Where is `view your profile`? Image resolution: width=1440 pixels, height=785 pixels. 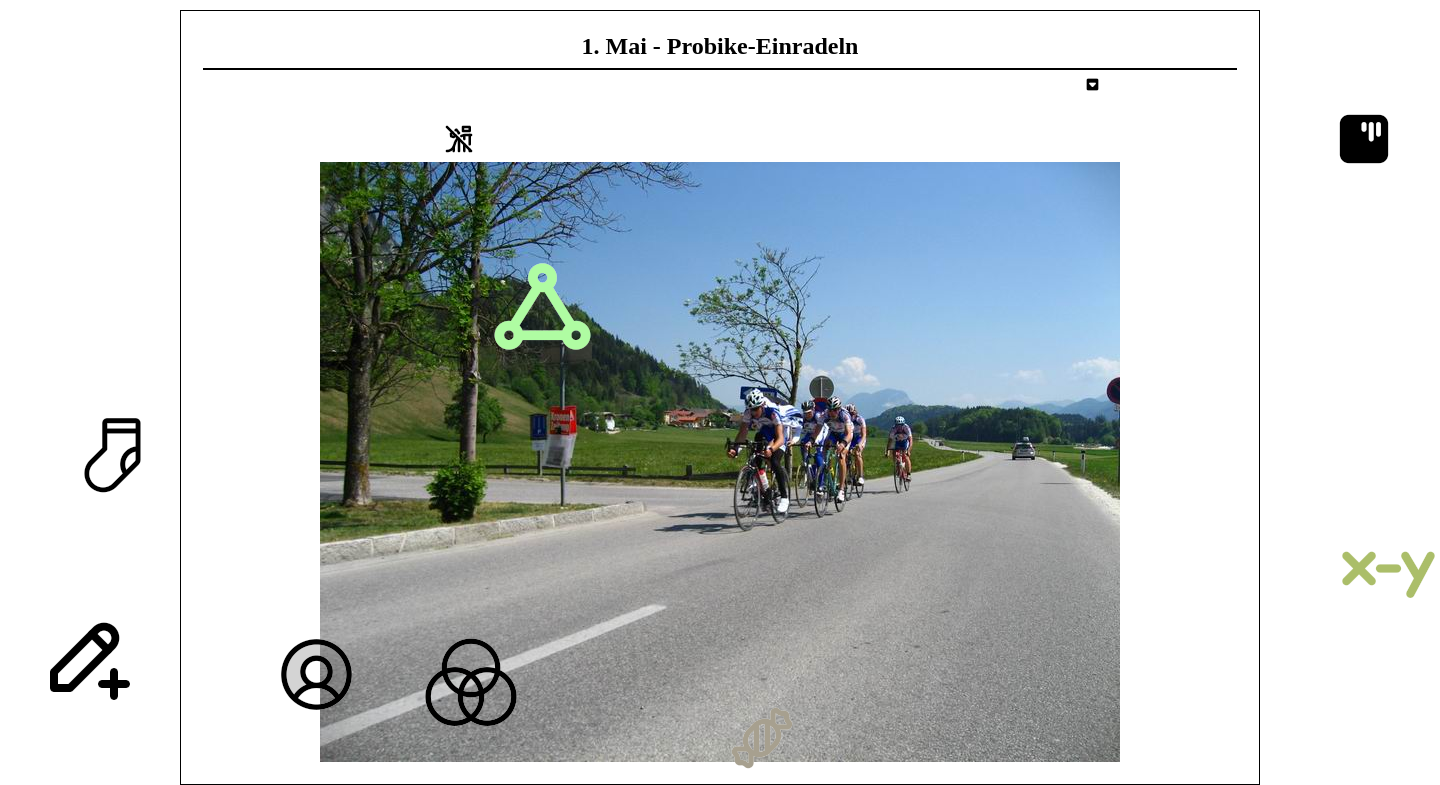
view your profile is located at coordinates (316, 674).